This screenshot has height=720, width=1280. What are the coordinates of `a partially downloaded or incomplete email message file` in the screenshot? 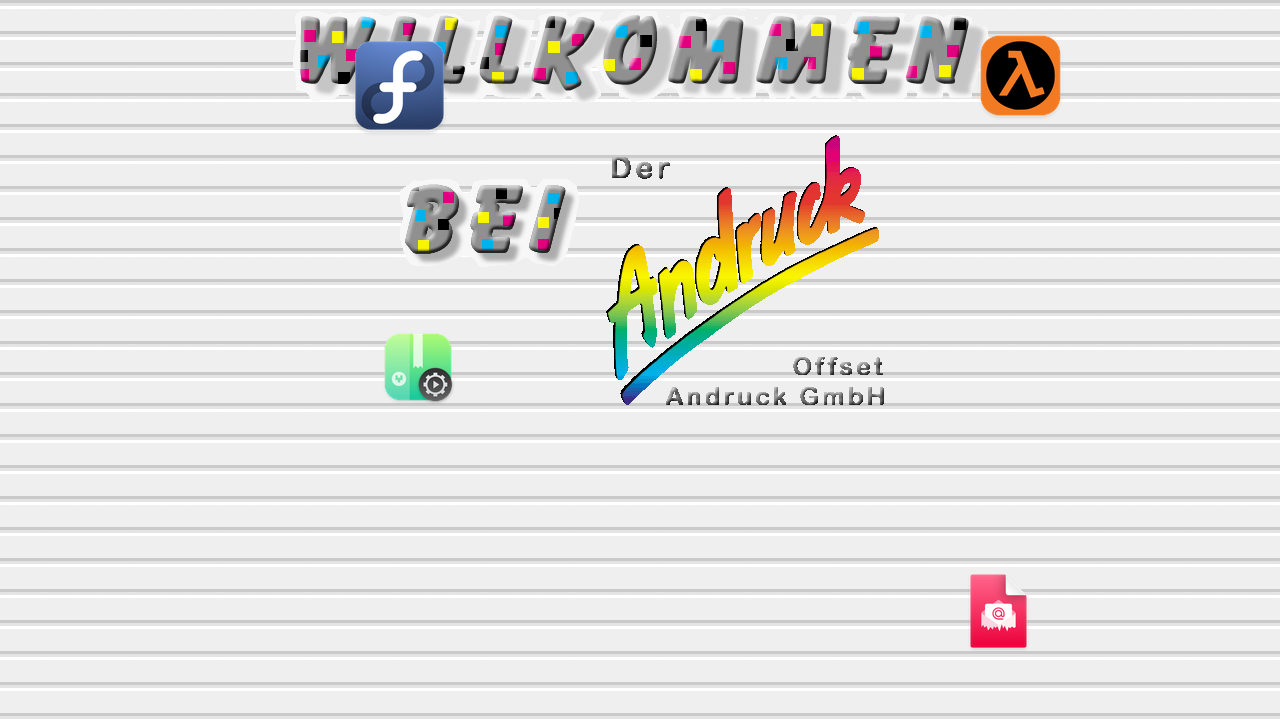 It's located at (998, 612).